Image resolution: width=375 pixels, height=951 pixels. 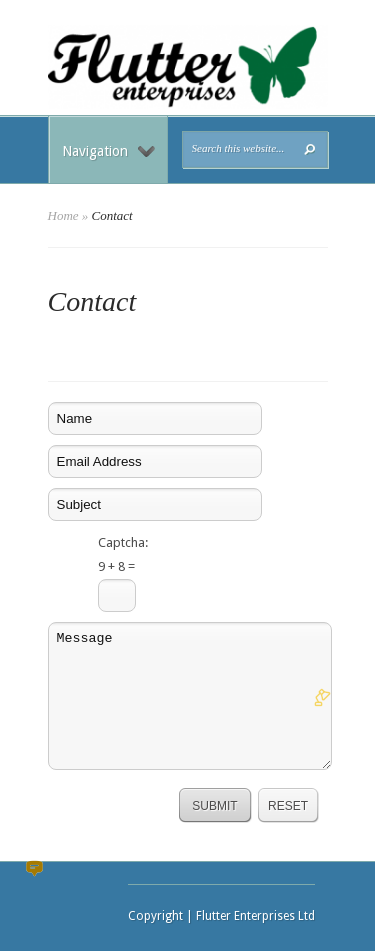 I want to click on toggle desk lamp or task lighting, so click(x=322, y=697).